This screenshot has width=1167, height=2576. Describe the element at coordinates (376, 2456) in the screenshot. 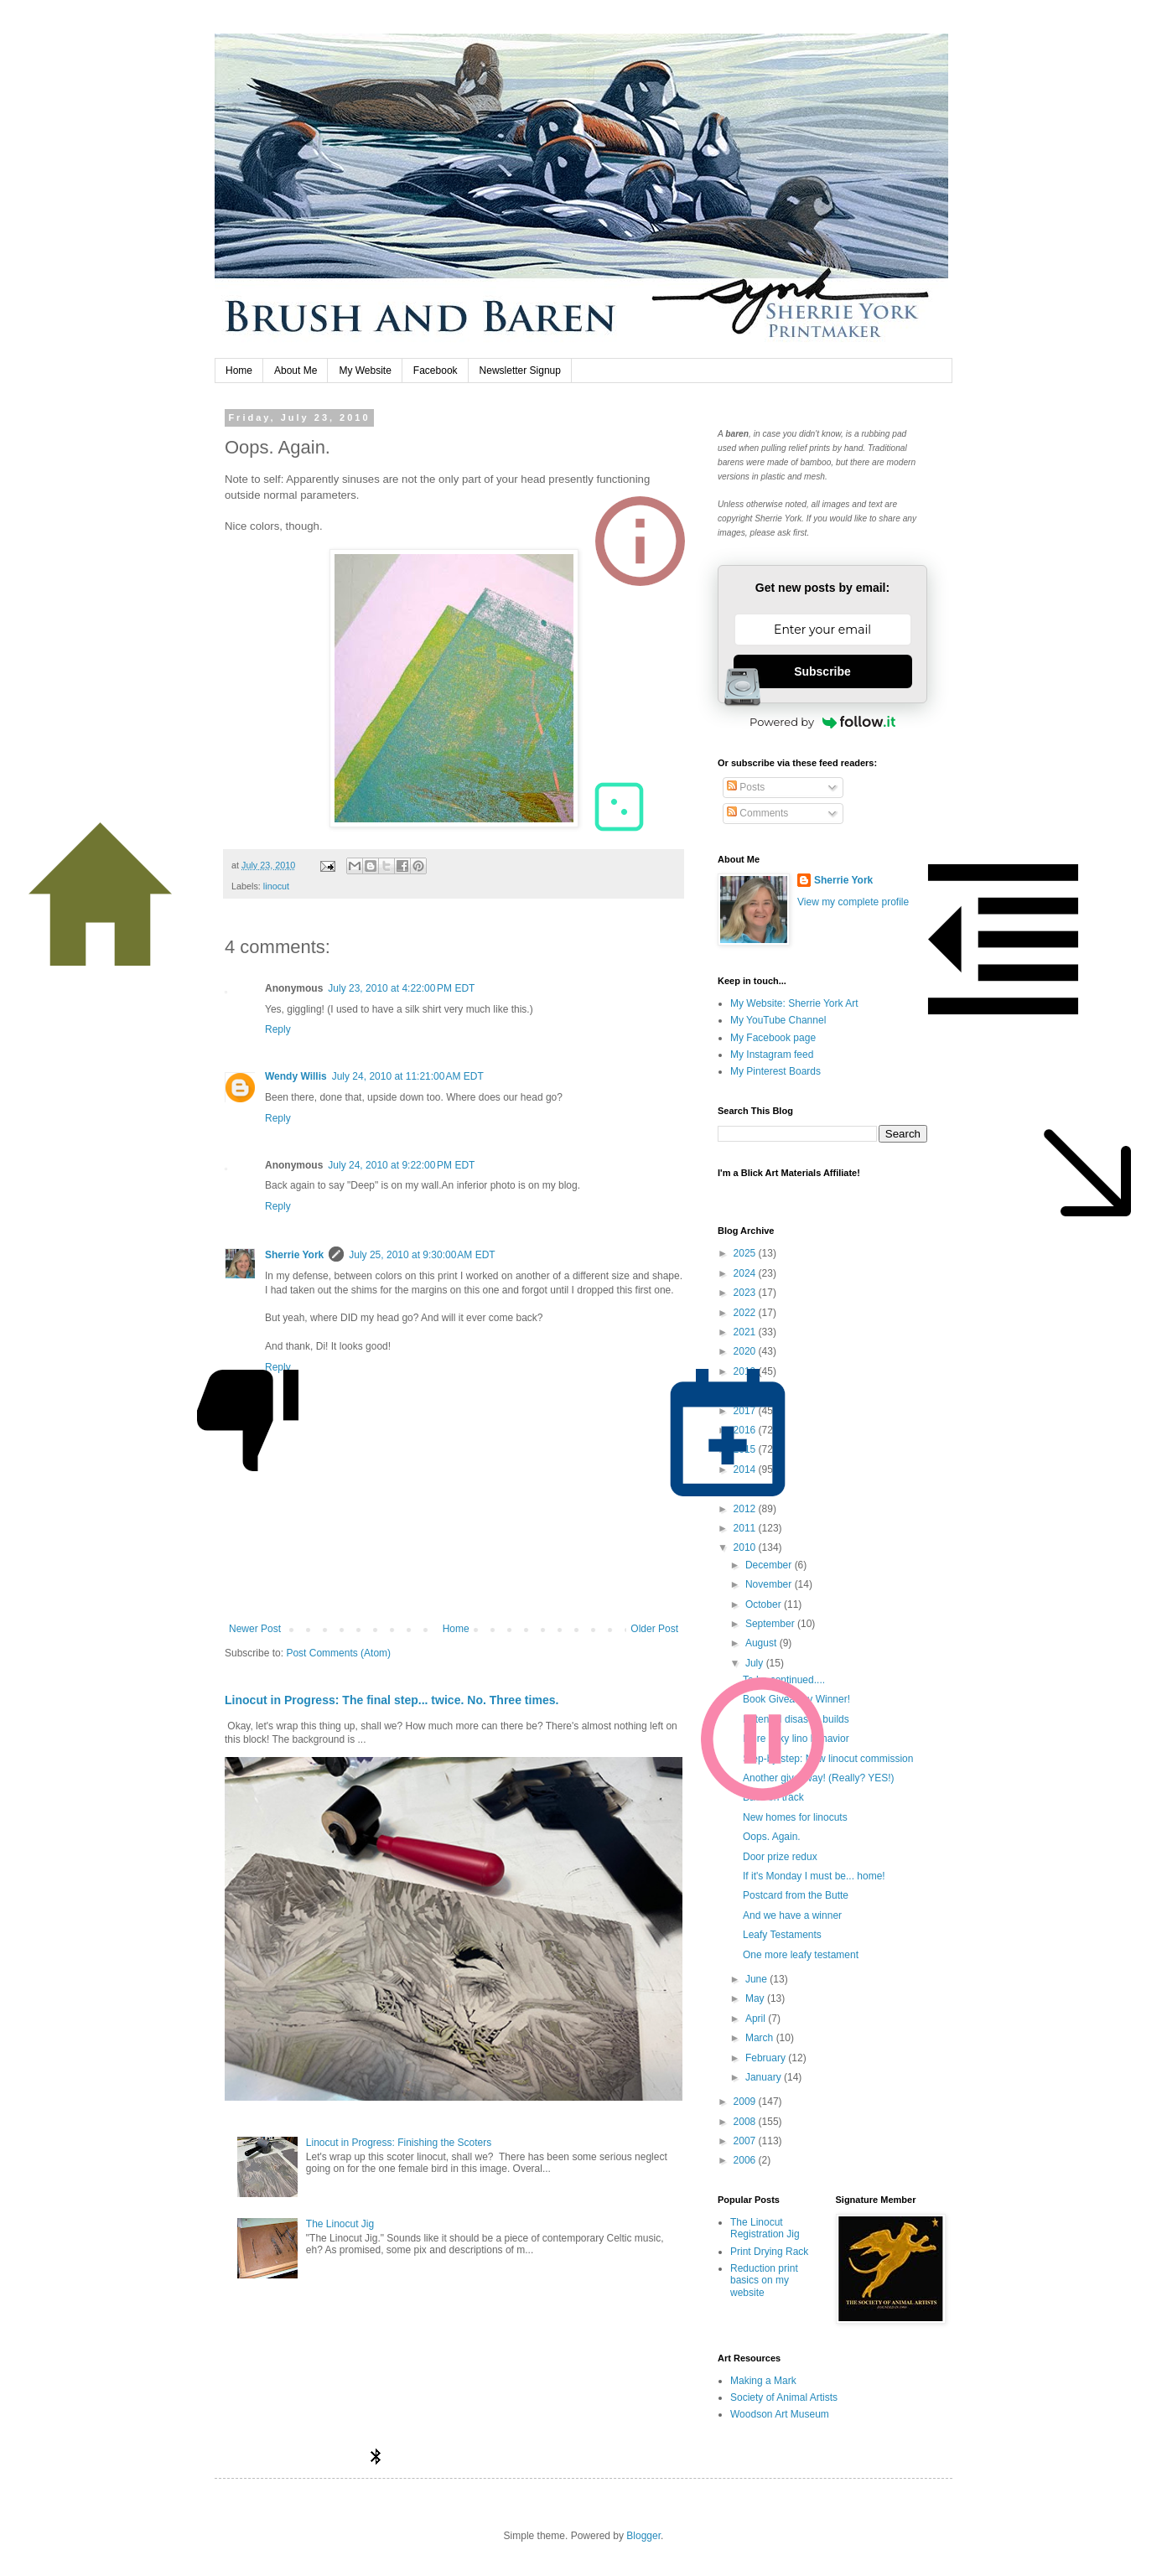

I see `toggle bluetooth connectivity` at that location.